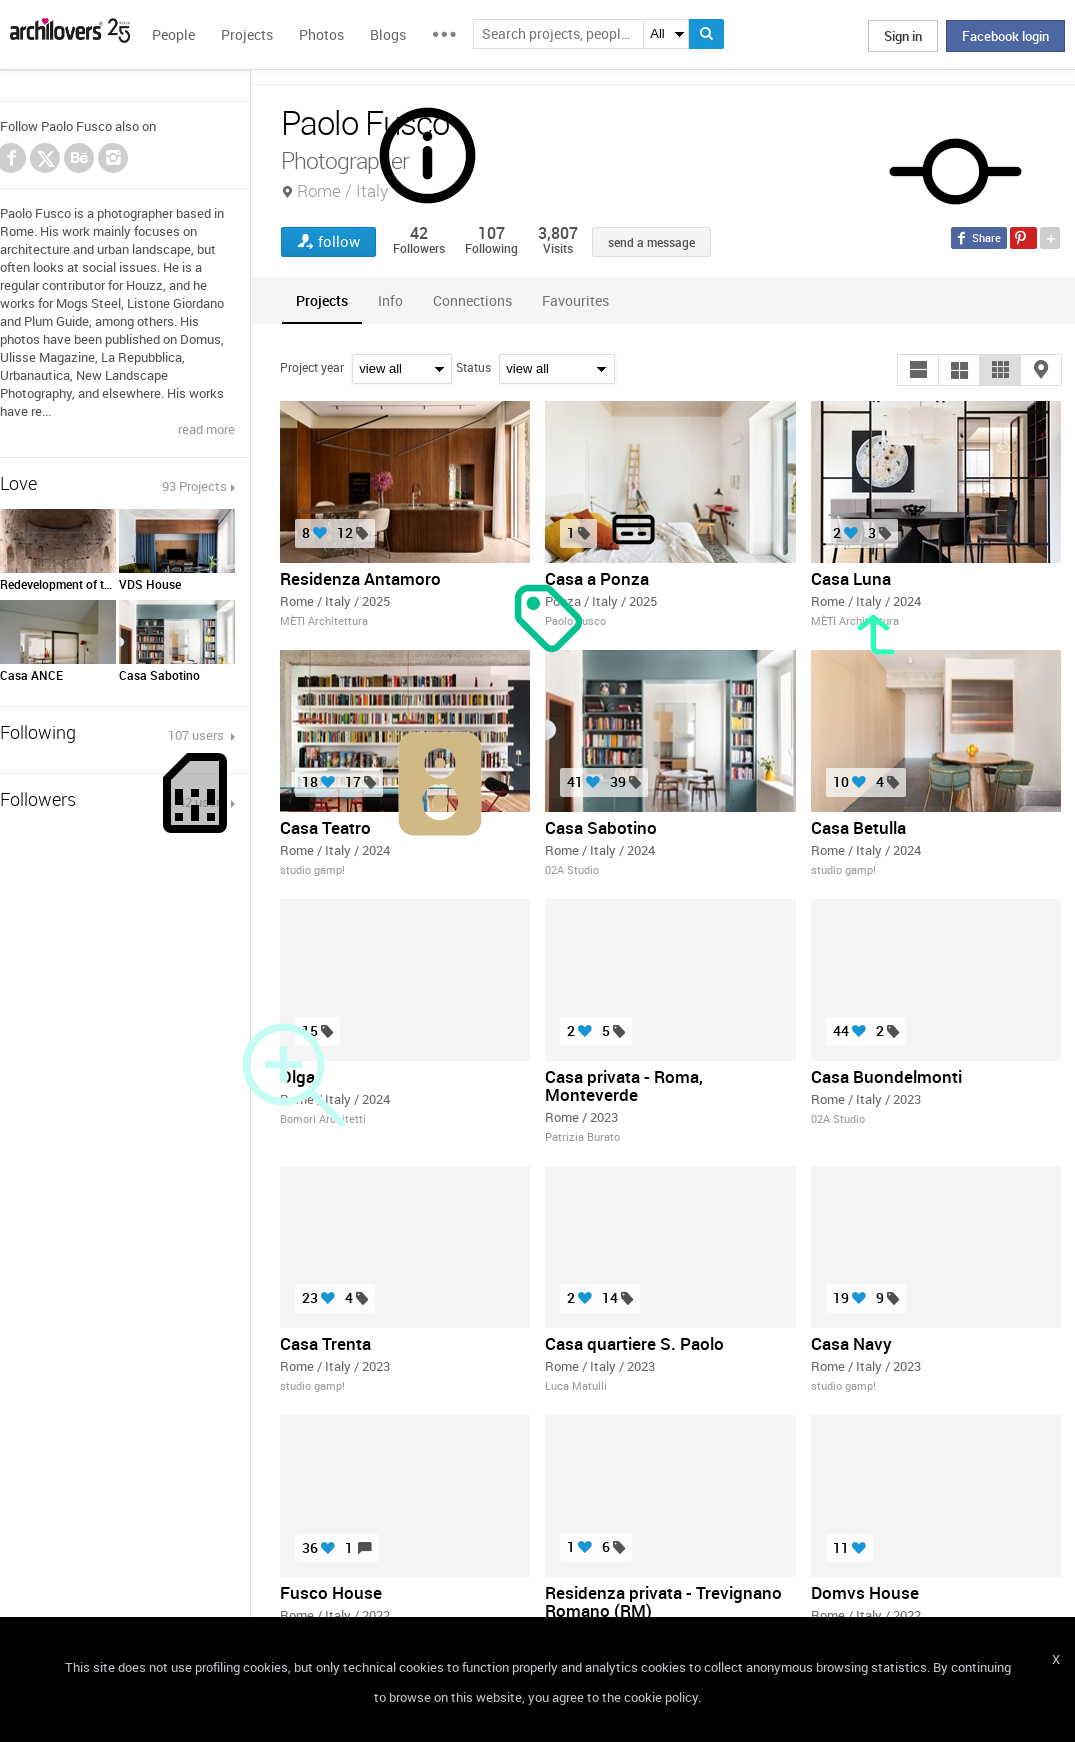 The width and height of the screenshot is (1075, 1742). Describe the element at coordinates (440, 784) in the screenshot. I see `adjust speaker or audio output settings` at that location.